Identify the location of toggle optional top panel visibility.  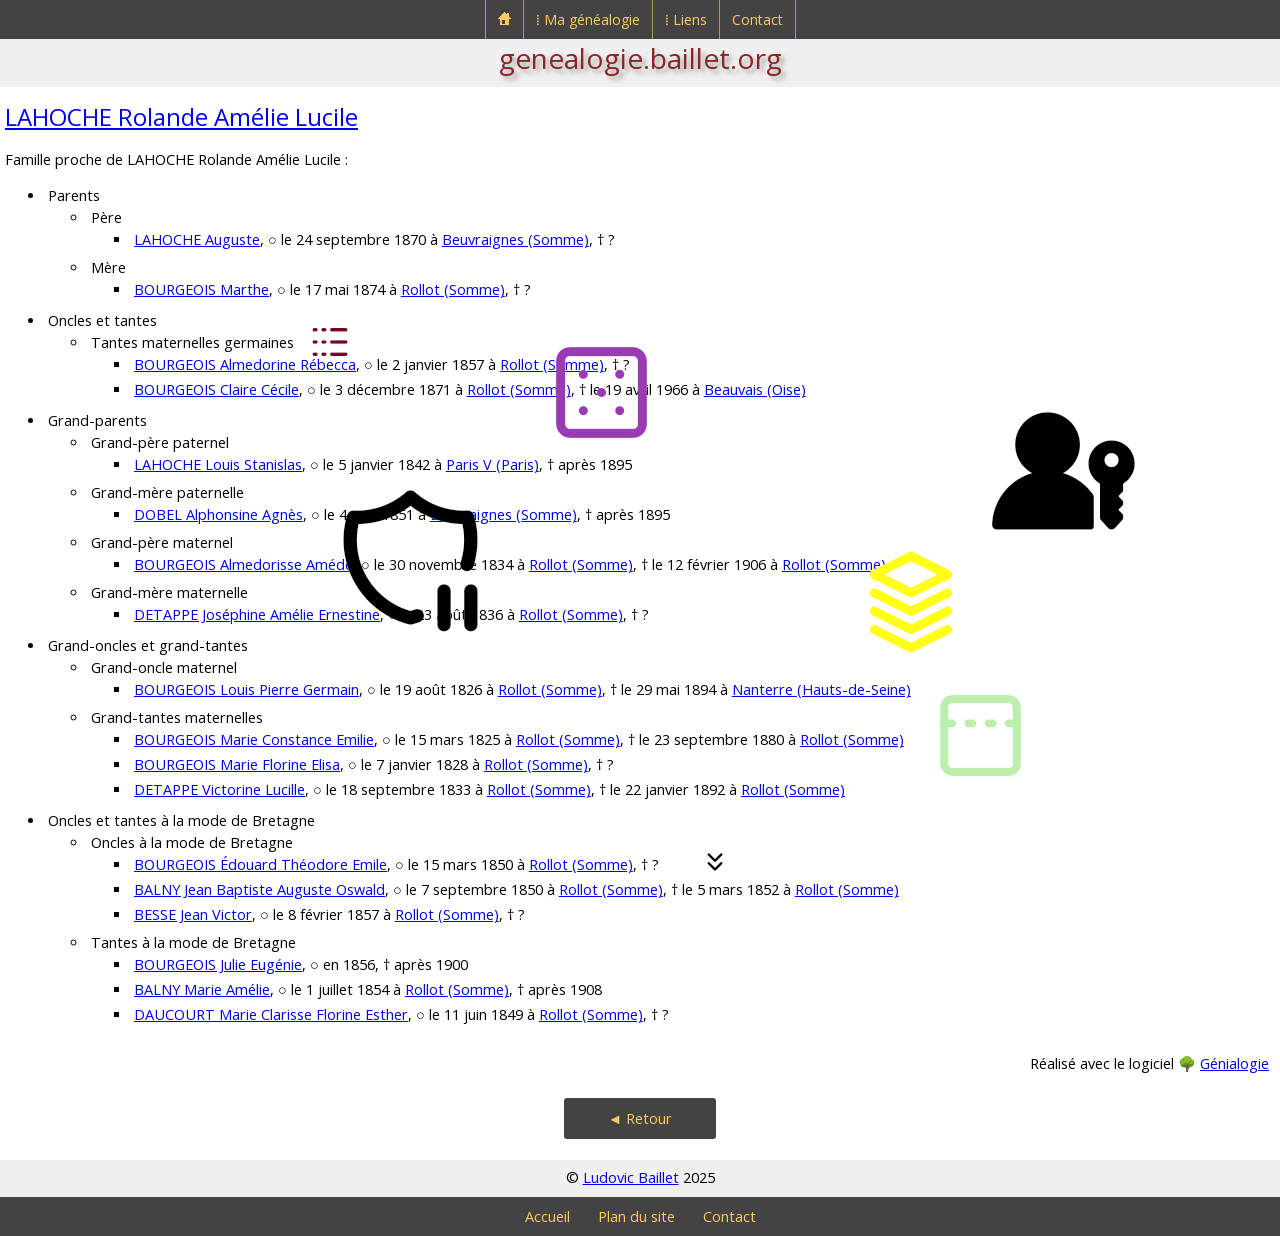
(980, 735).